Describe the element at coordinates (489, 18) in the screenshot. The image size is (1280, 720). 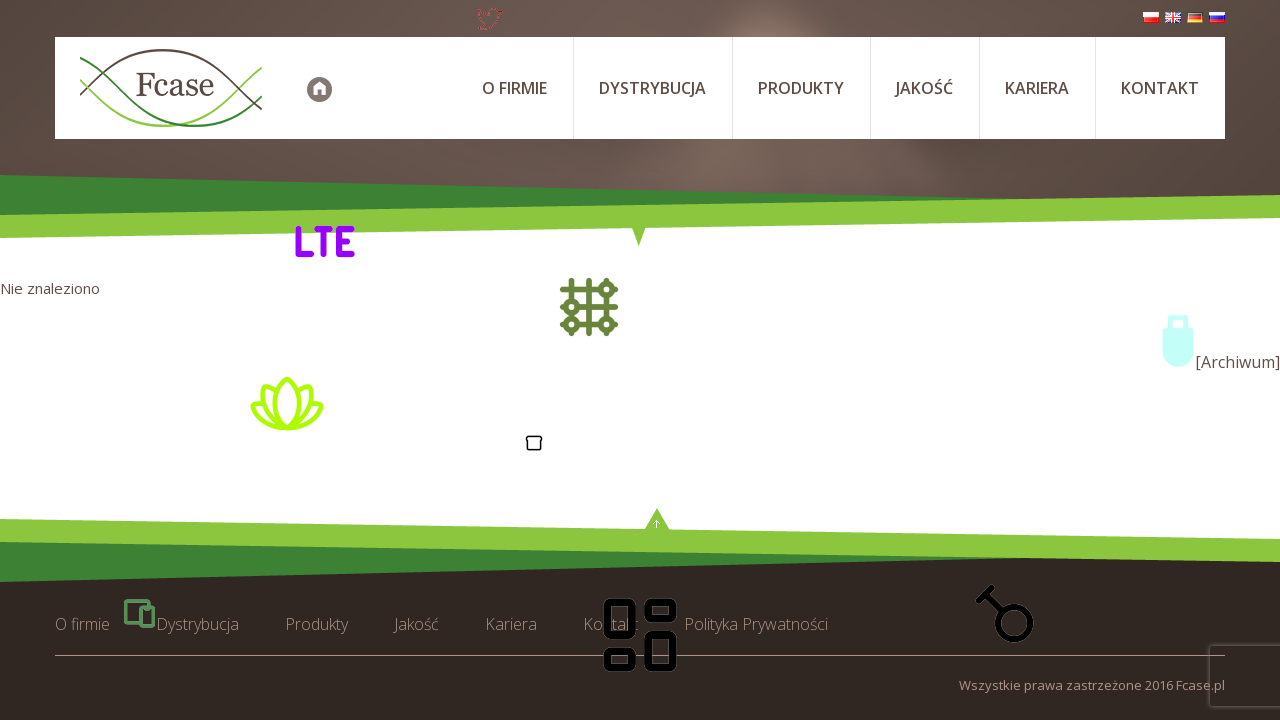
I see `share to twitter` at that location.